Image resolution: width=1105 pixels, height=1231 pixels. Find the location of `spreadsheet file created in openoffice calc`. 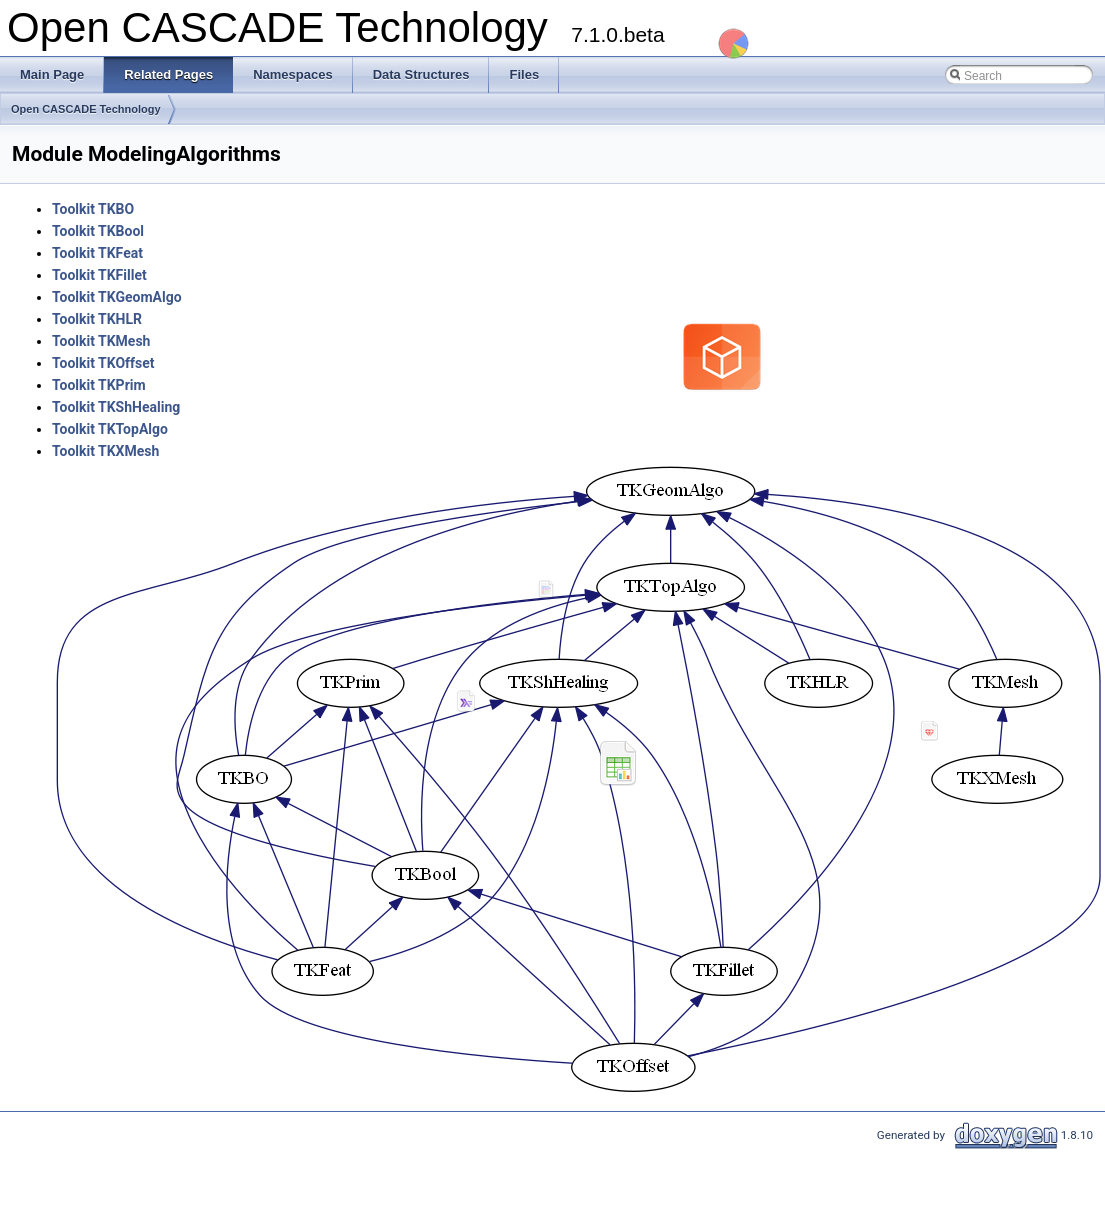

spreadsheet file created in openoffice calc is located at coordinates (618, 763).